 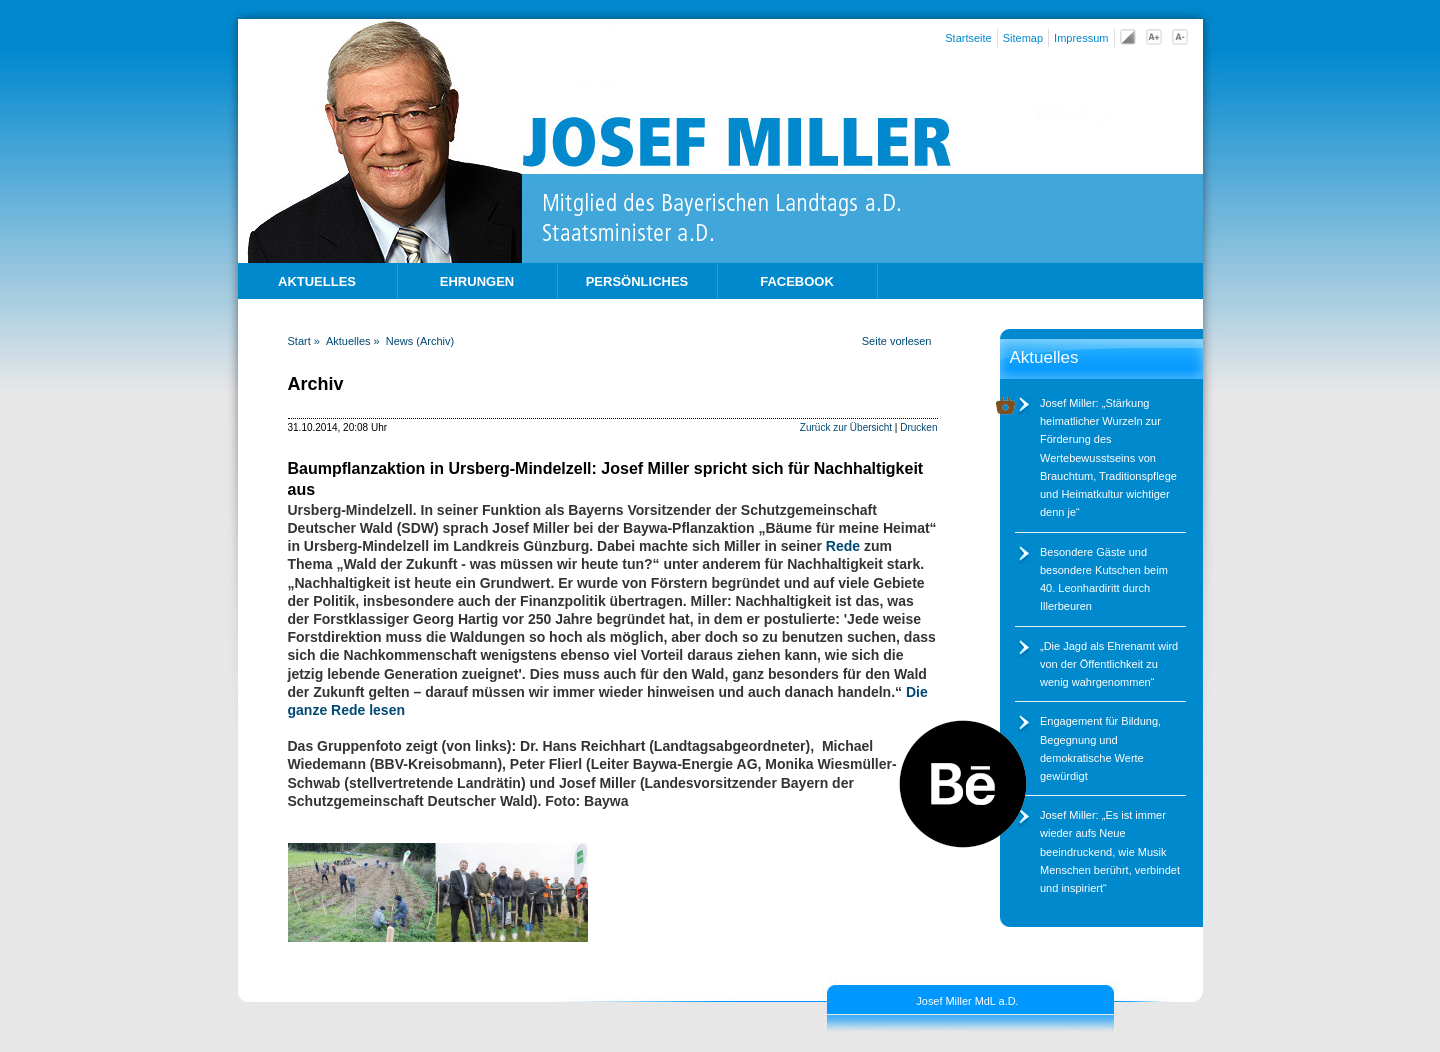 I want to click on view Behance portfolio, so click(x=963, y=784).